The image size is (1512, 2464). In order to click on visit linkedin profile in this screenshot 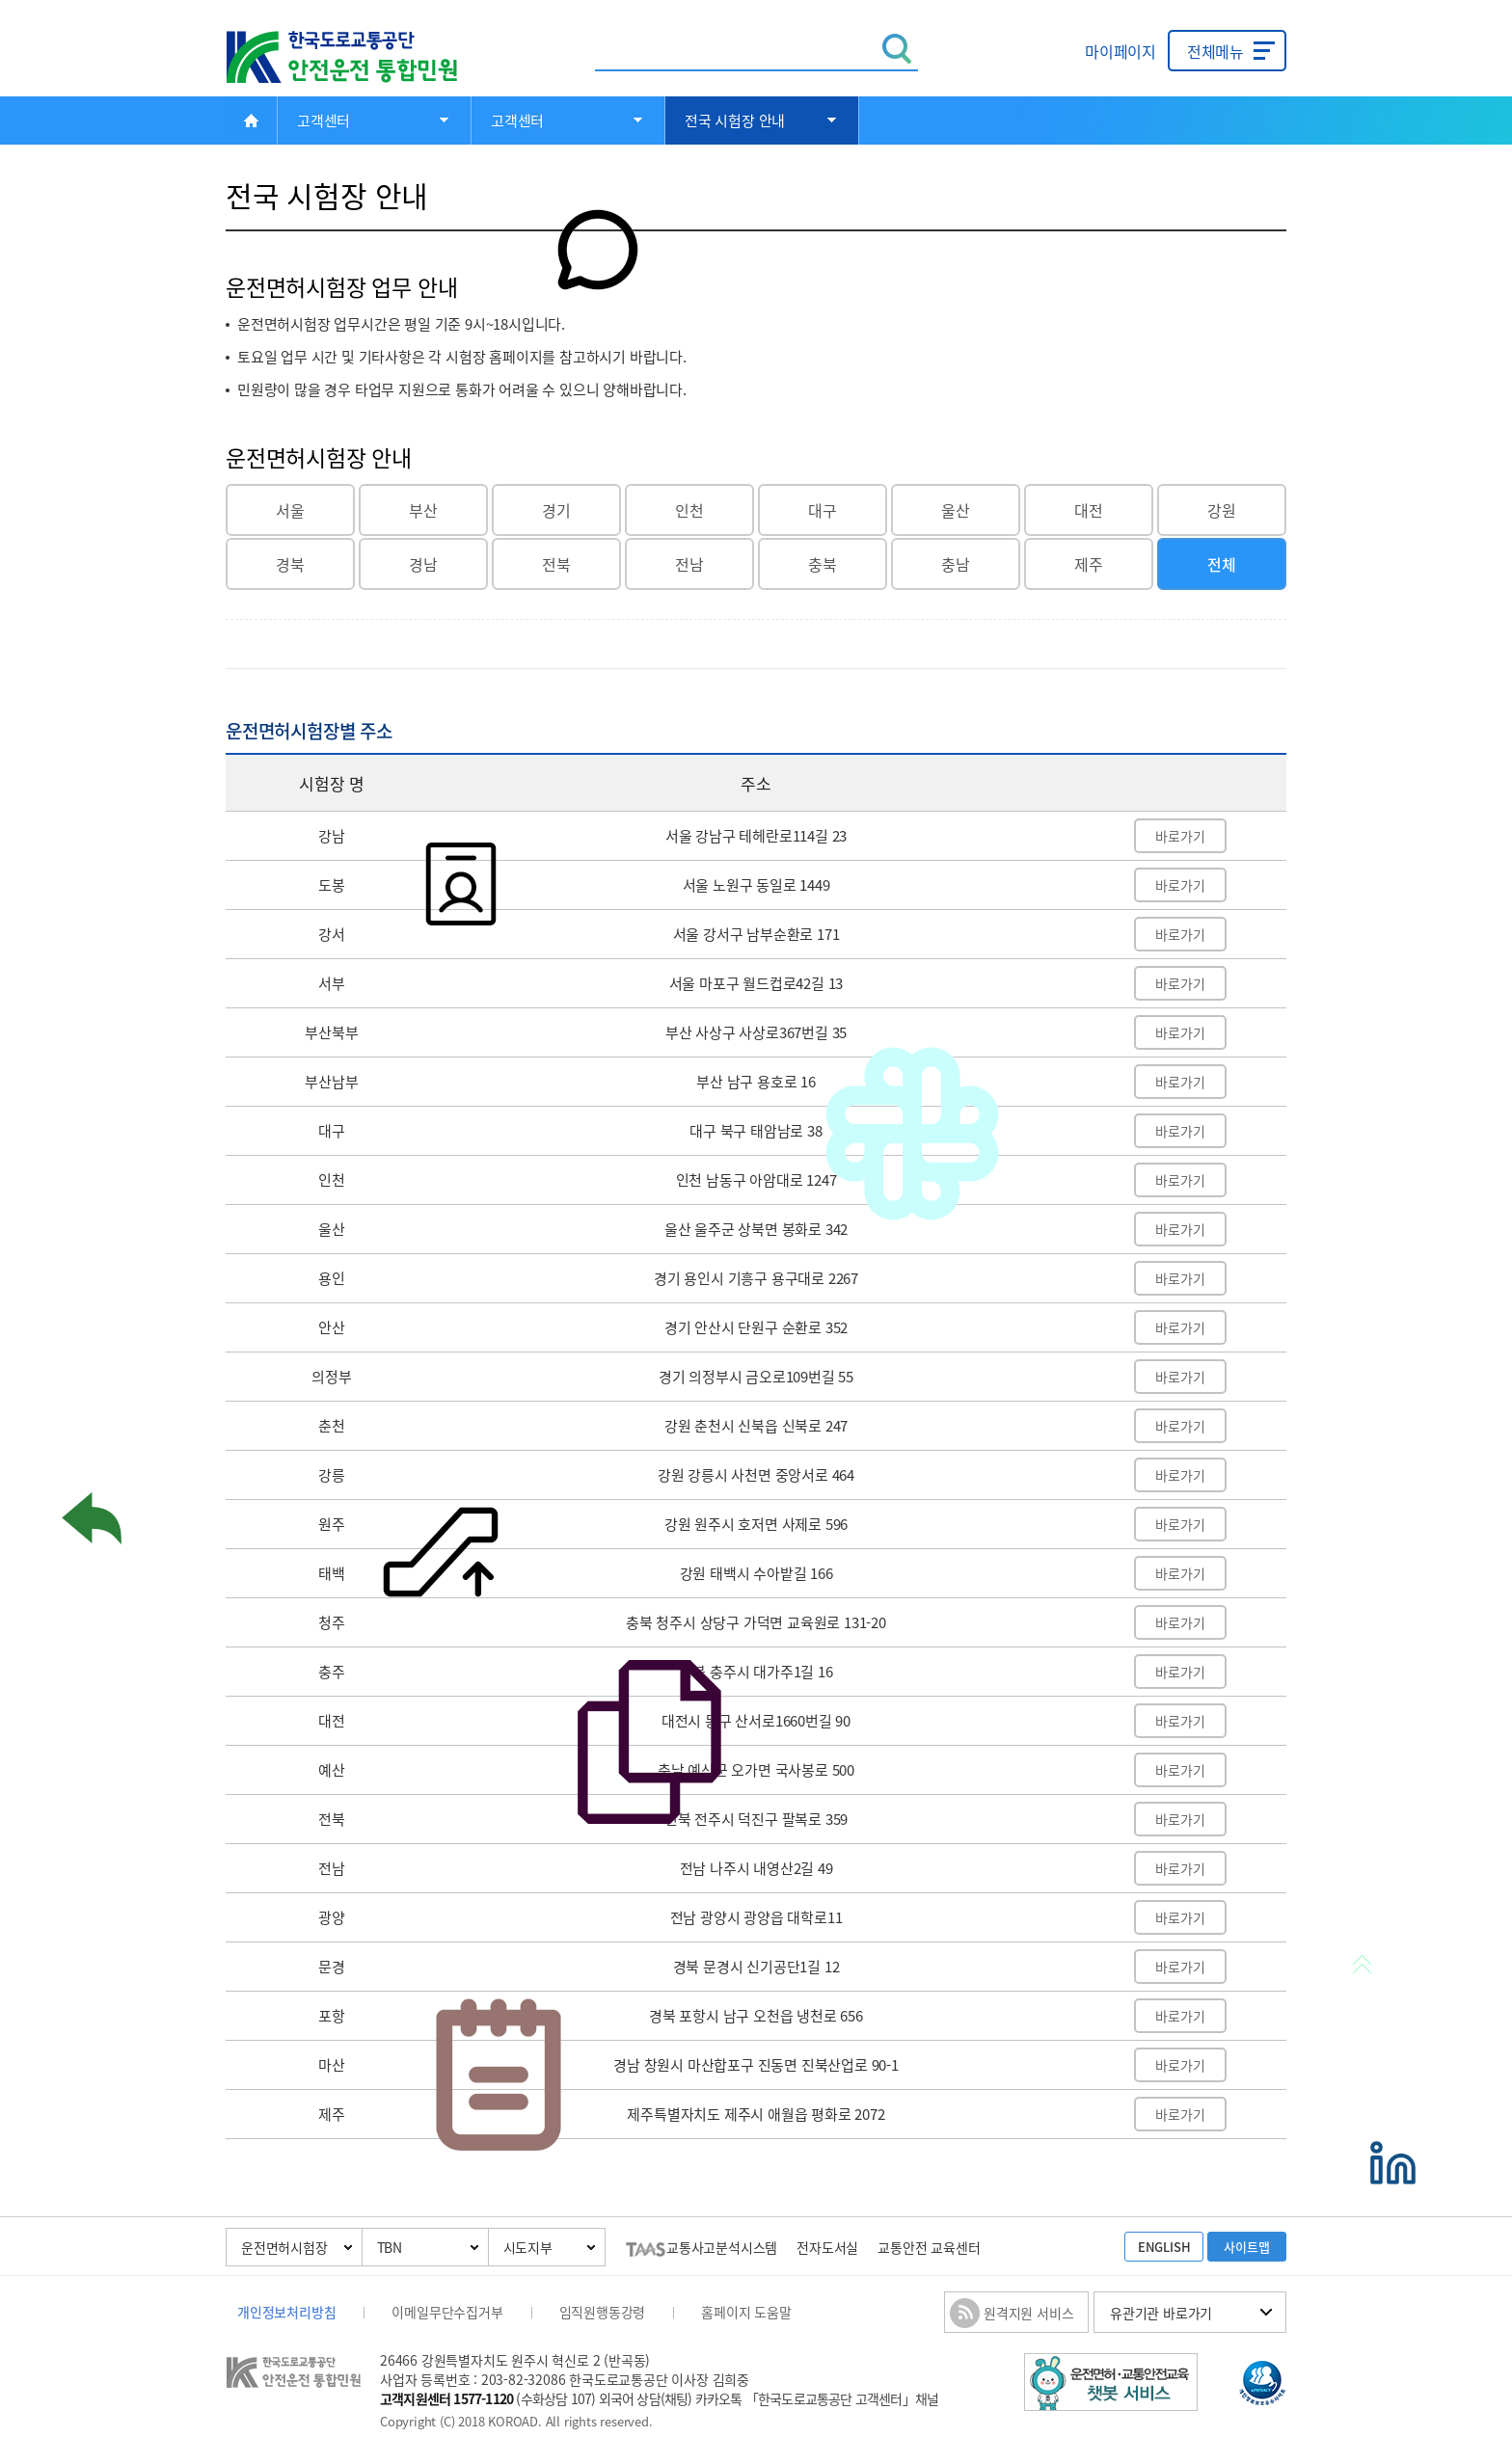, I will do `click(1392, 2163)`.